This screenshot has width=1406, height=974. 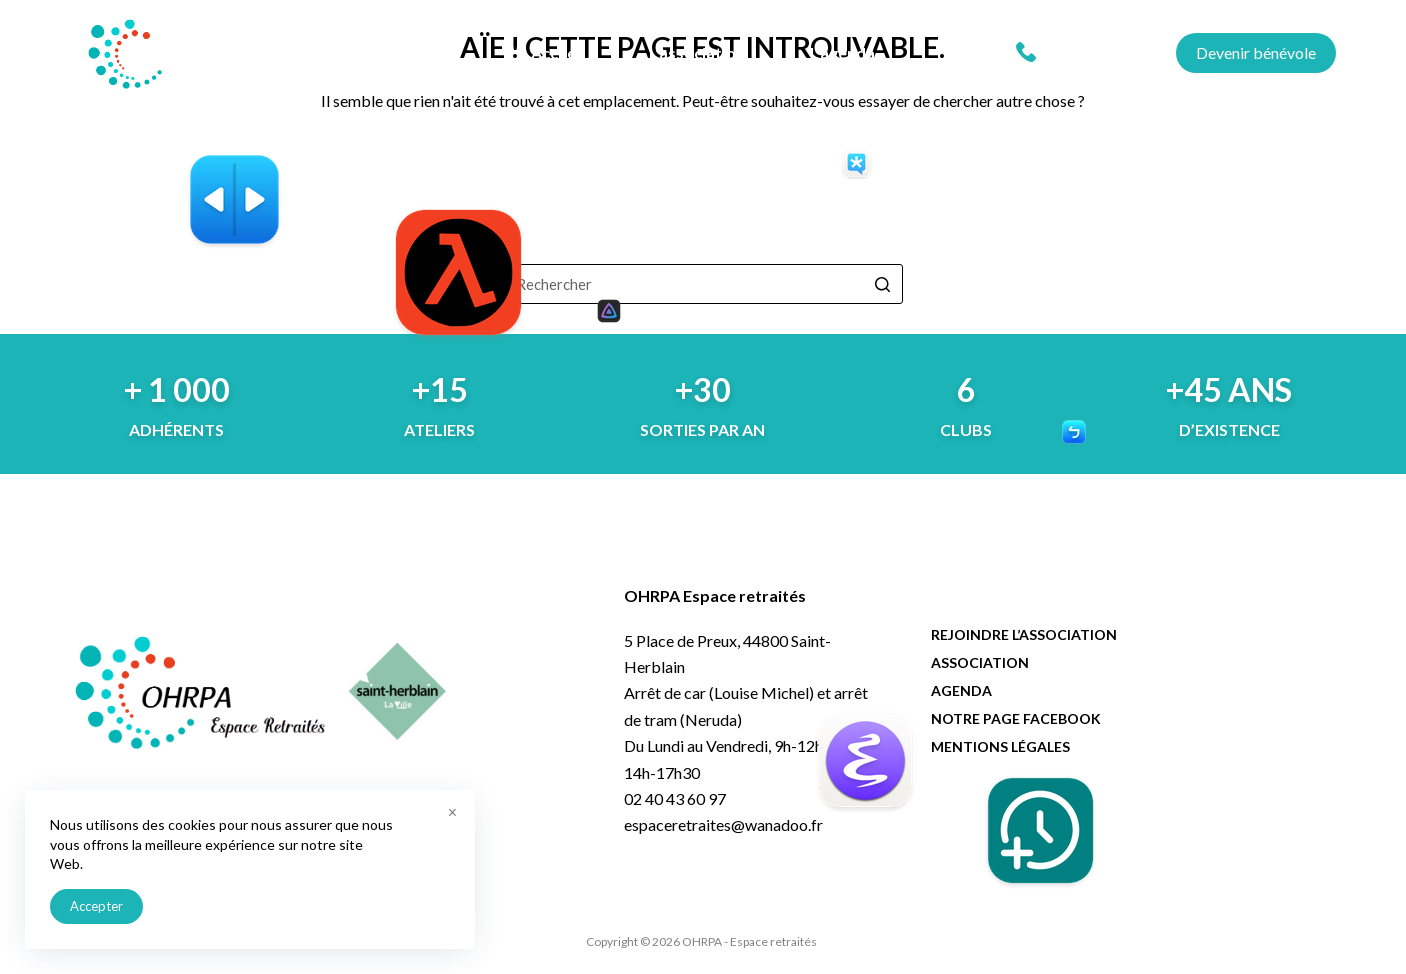 What do you see at coordinates (1074, 432) in the screenshot?
I see `open ibus bopomofo input method app` at bounding box center [1074, 432].